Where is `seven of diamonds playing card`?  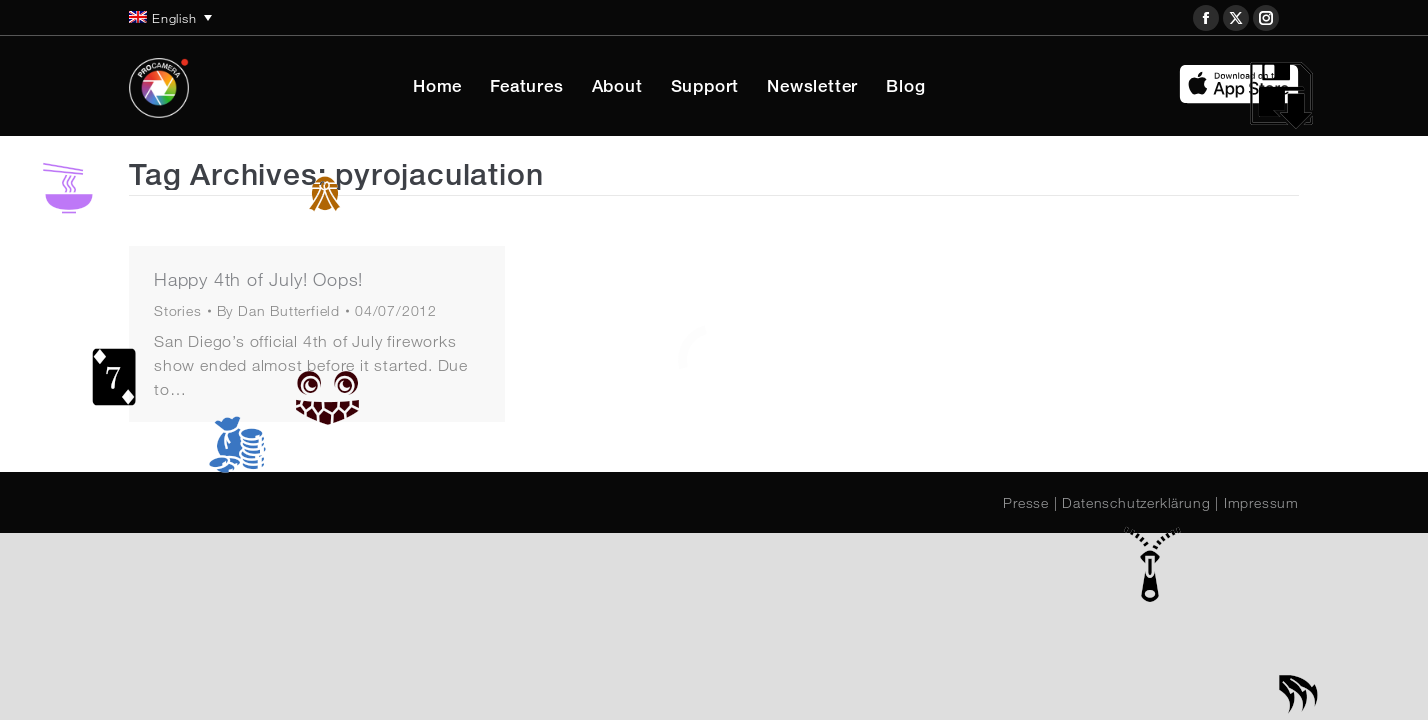
seven of diamonds playing card is located at coordinates (114, 377).